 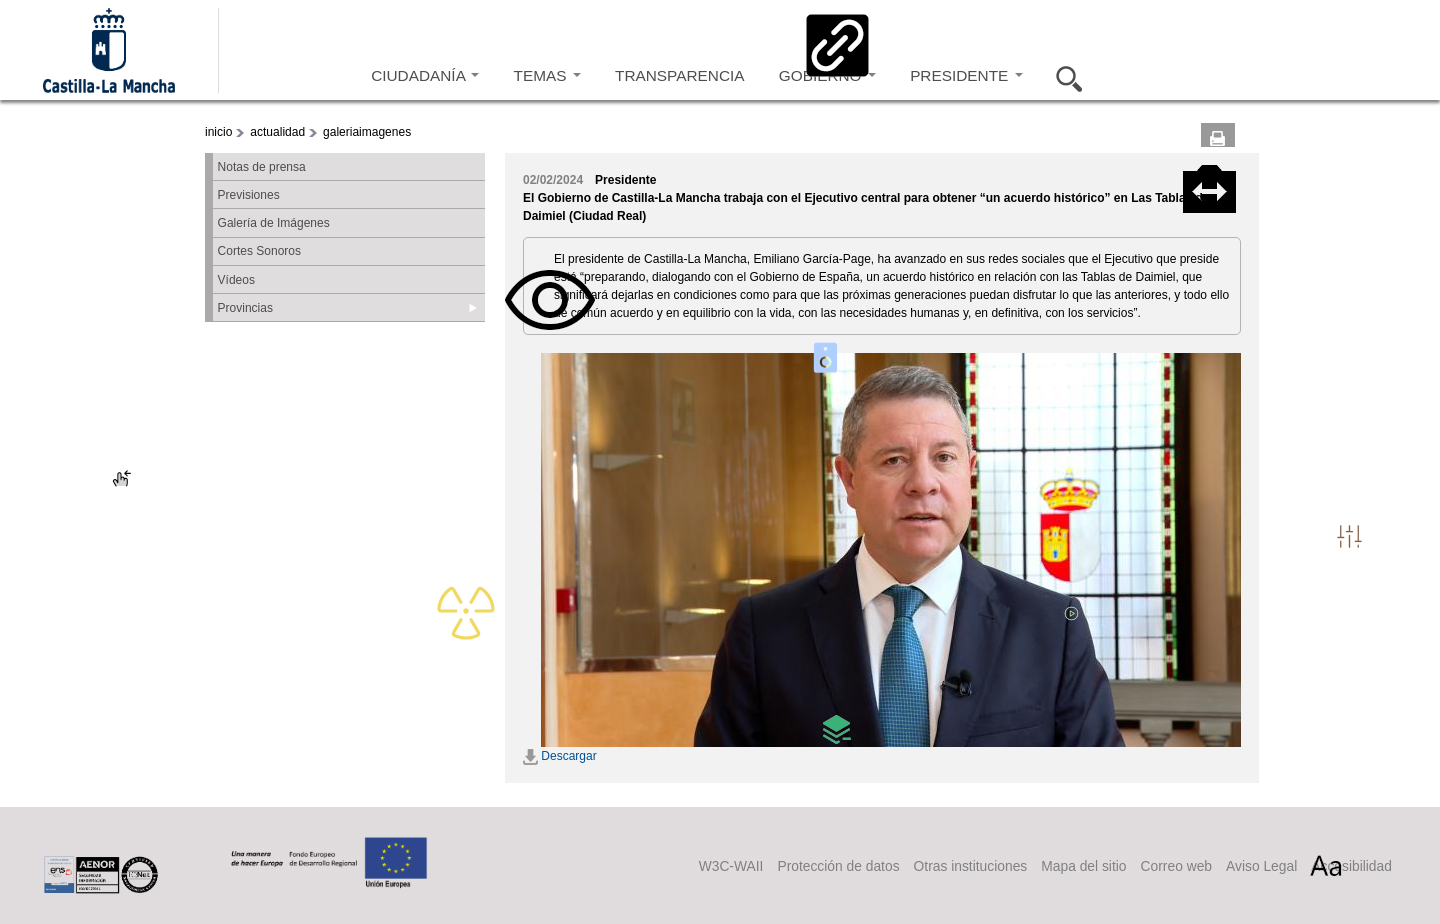 I want to click on swipe left to navigate or dismiss, so click(x=121, y=479).